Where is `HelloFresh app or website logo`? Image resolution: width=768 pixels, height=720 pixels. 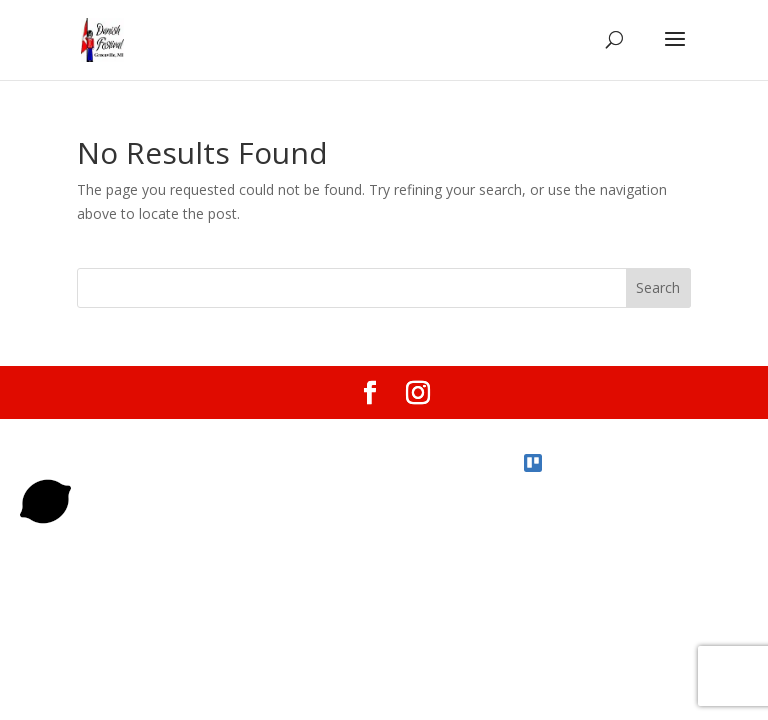 HelloFresh app or website logo is located at coordinates (45, 501).